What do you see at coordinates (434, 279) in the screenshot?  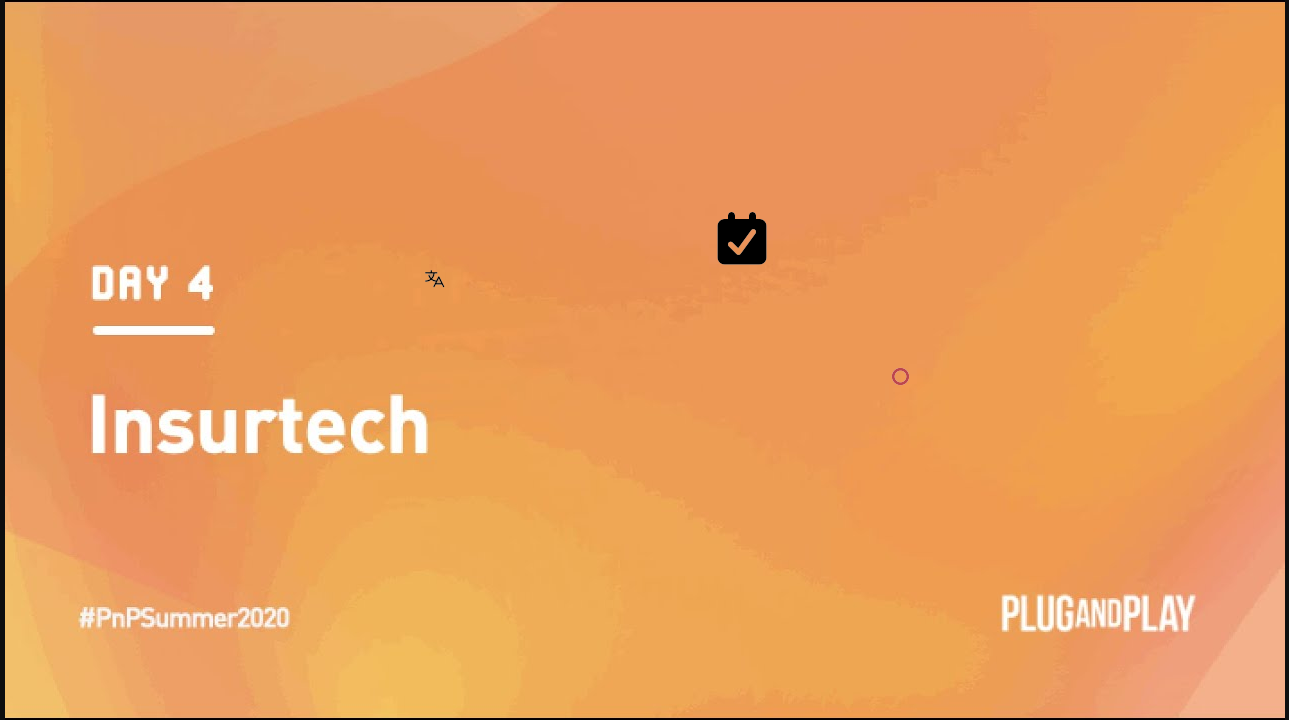 I see `translate text to another language` at bounding box center [434, 279].